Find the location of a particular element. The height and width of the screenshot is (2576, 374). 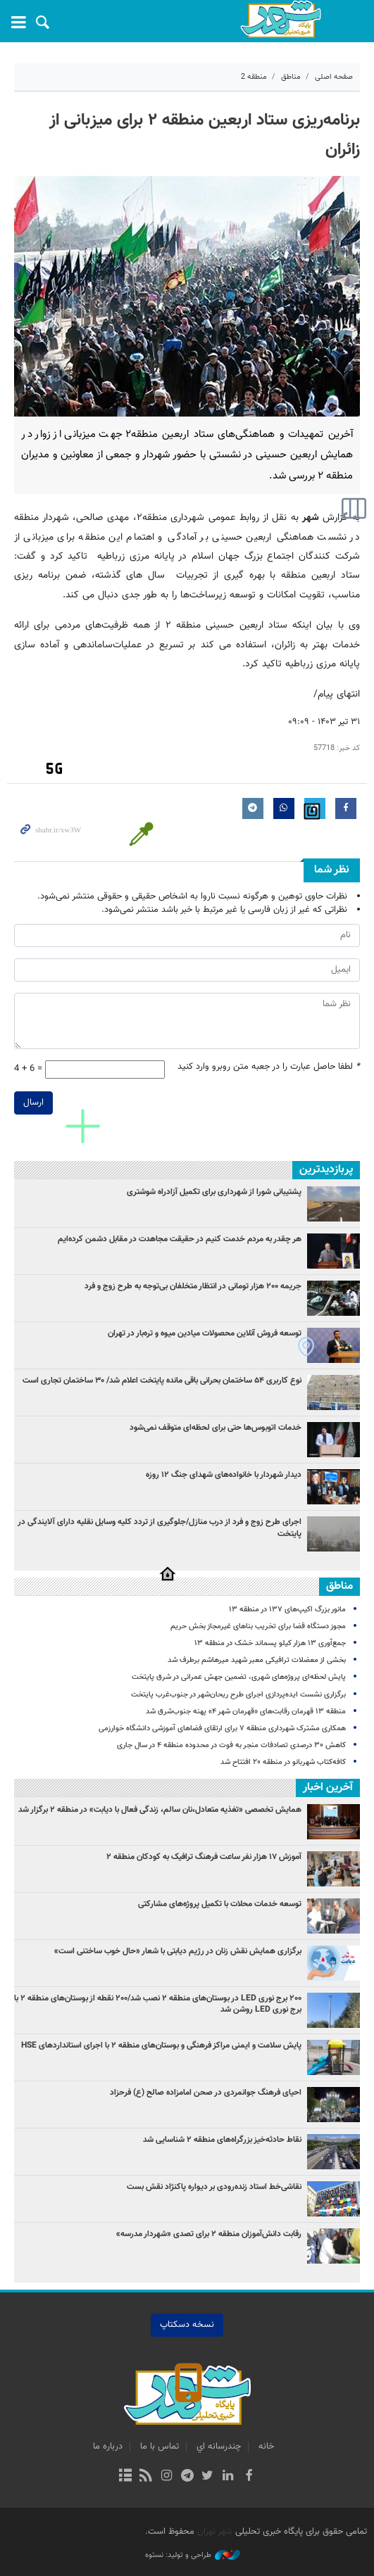

pick a color from the canvas is located at coordinates (141, 834).